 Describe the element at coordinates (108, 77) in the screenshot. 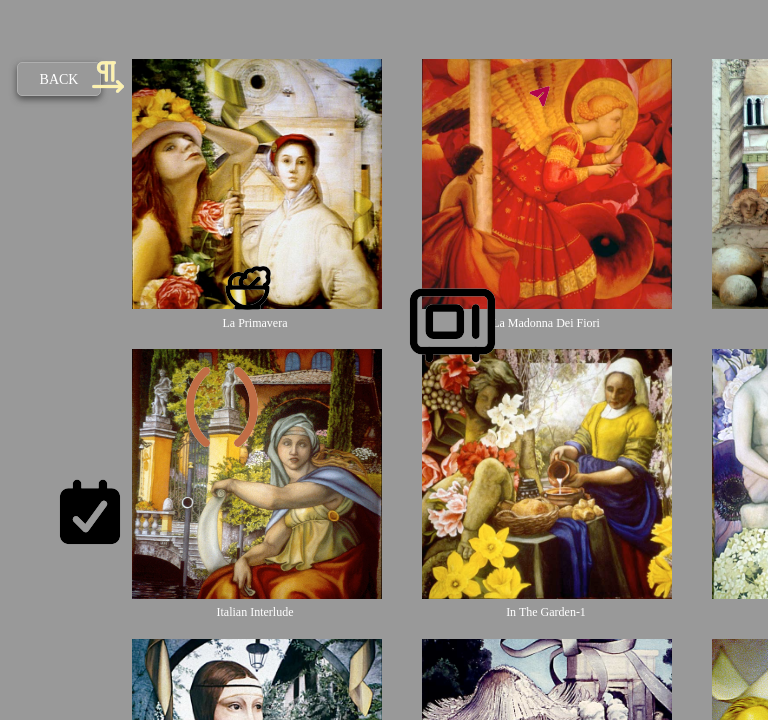

I see `move paragraph to the right` at that location.